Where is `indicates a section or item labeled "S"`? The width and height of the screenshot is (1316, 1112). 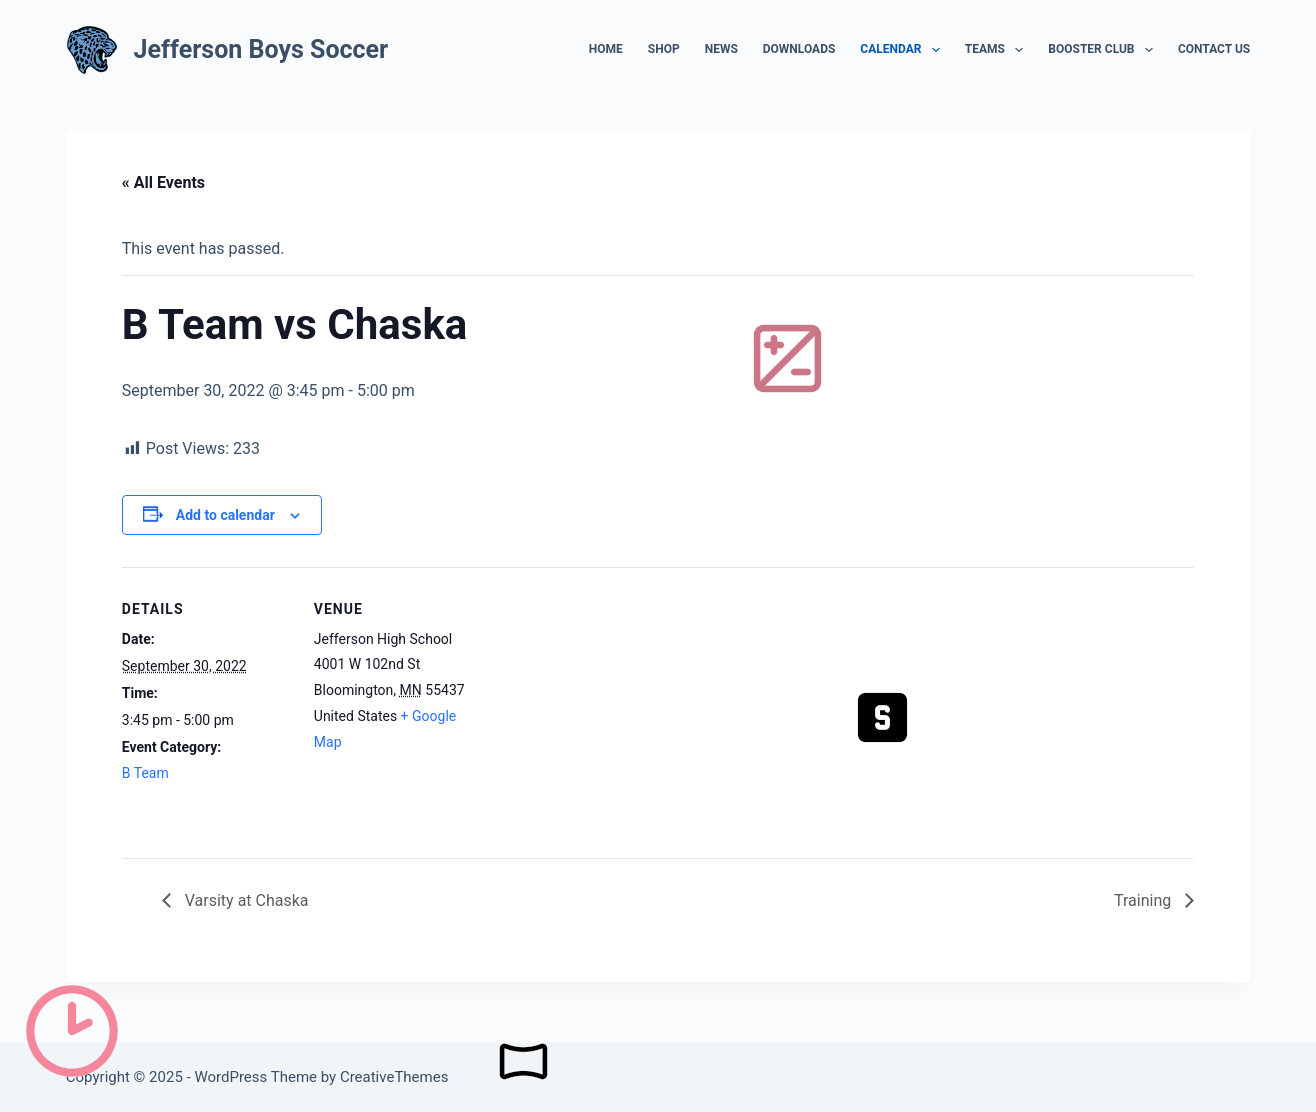 indicates a section or item labeled "S" is located at coordinates (882, 717).